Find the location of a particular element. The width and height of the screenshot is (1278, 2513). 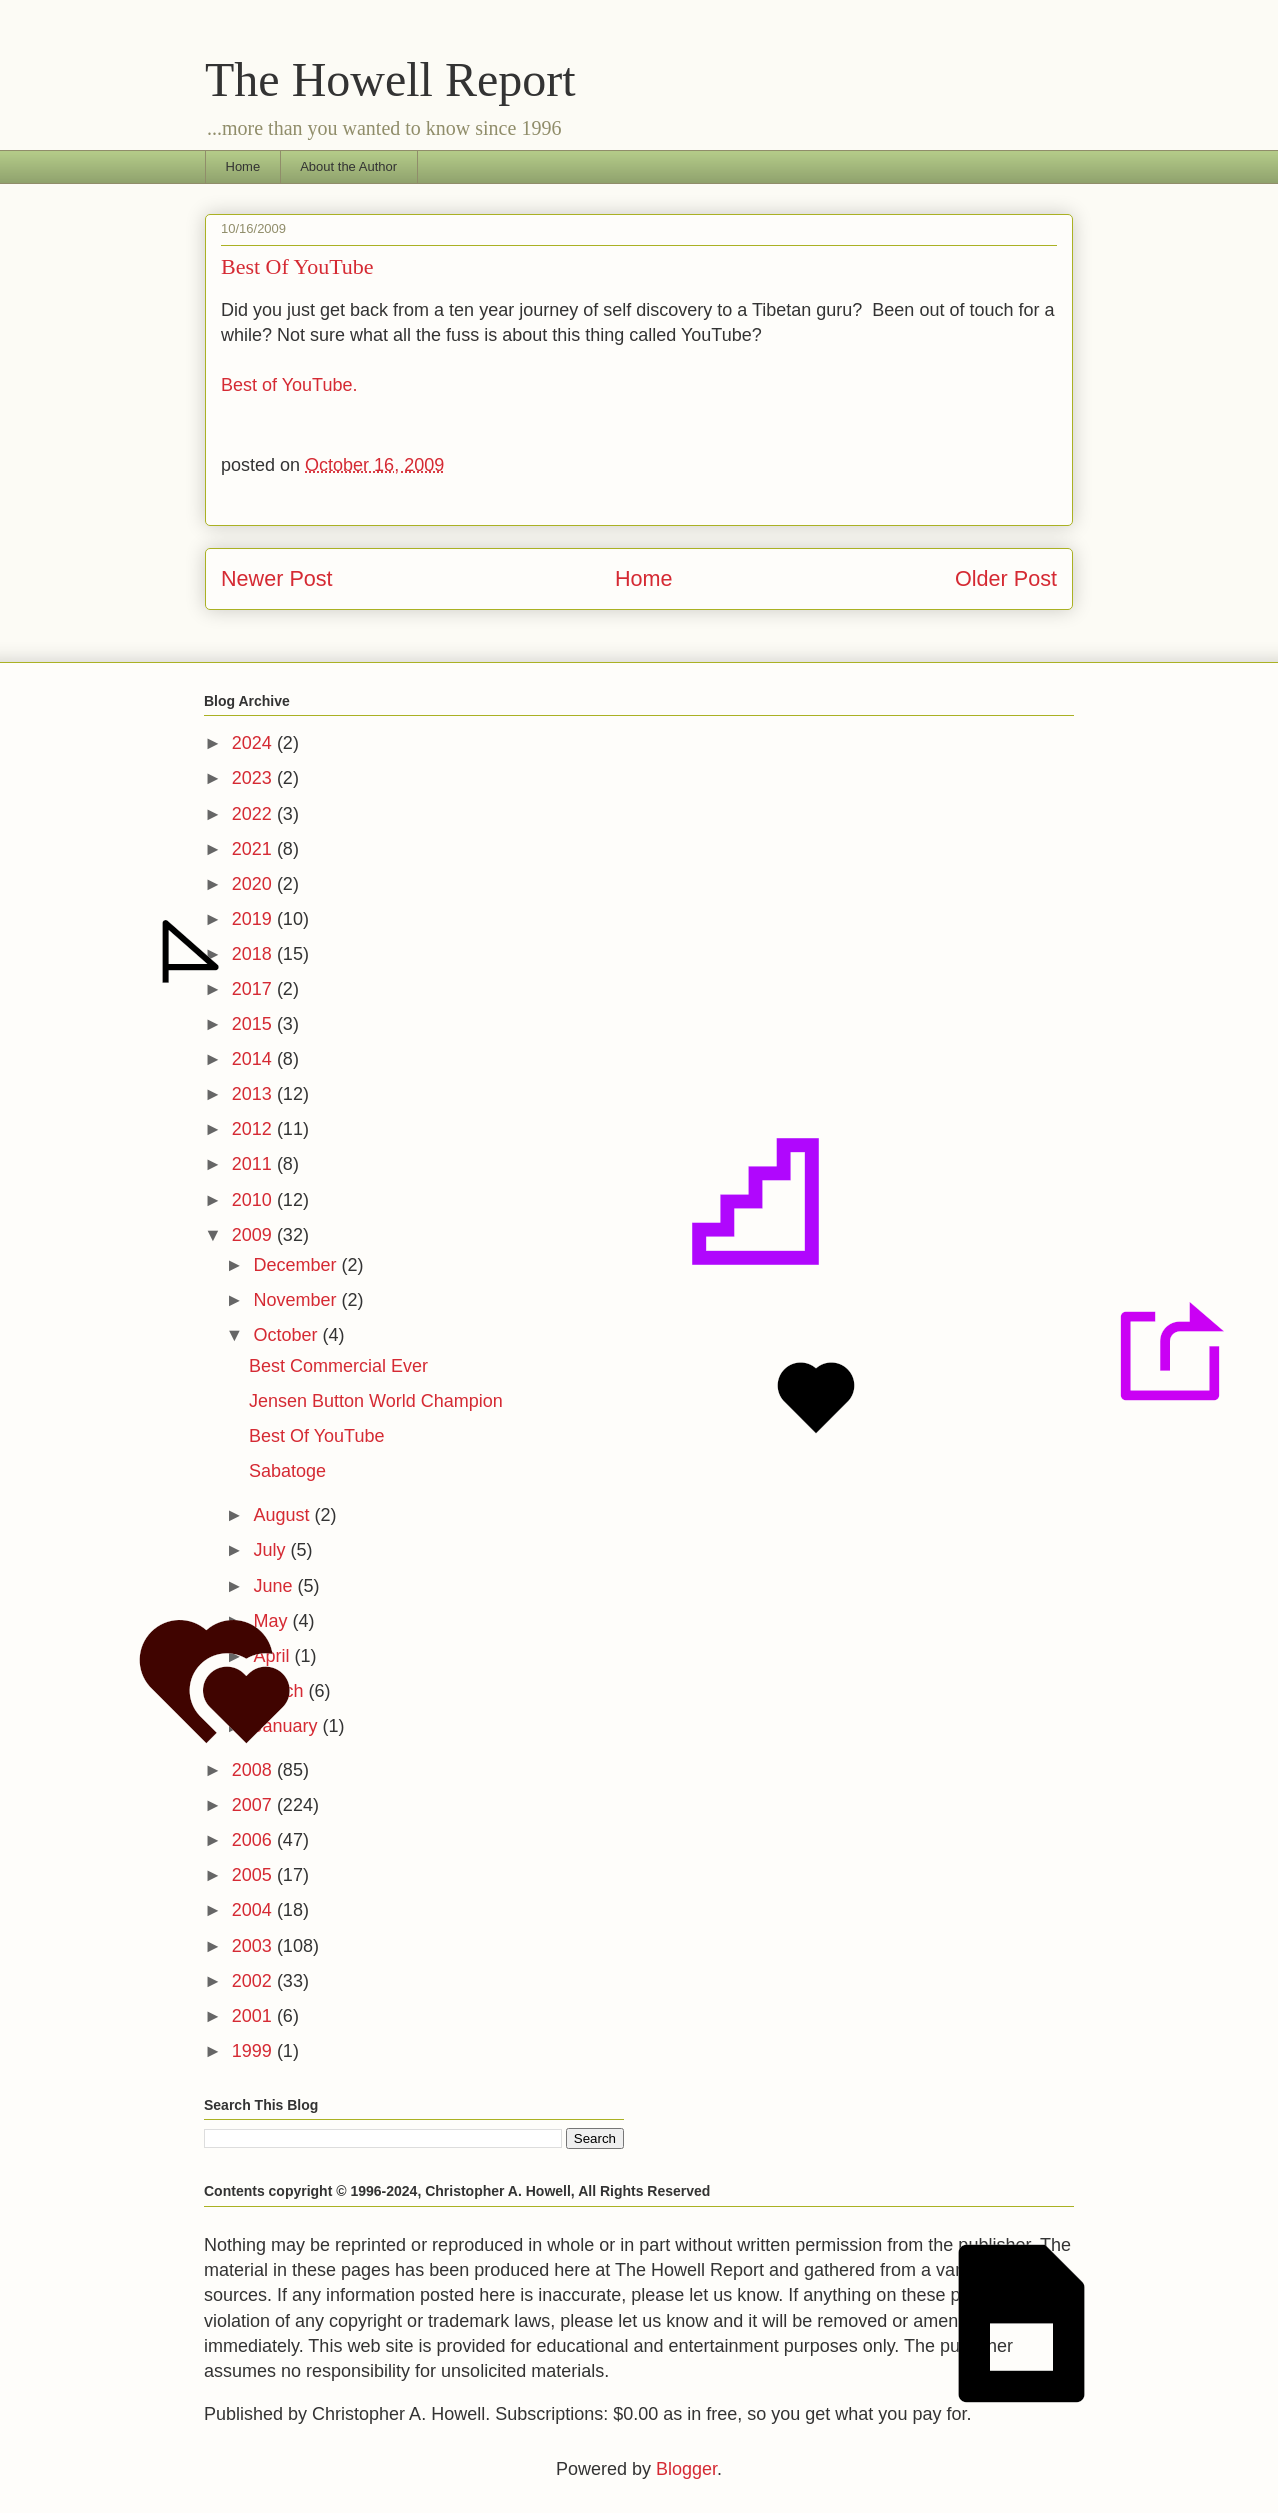

indicates stairs or stairway access is located at coordinates (755, 1201).